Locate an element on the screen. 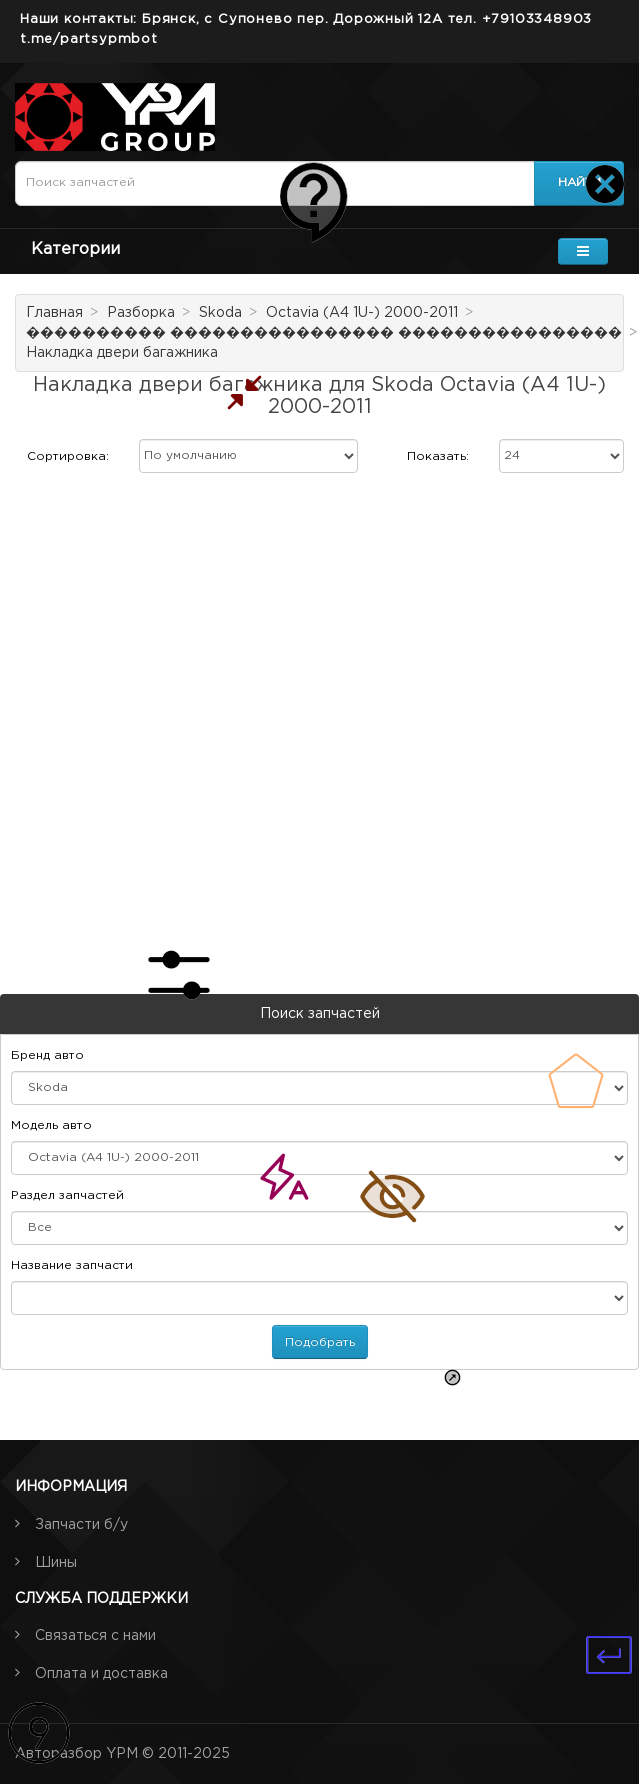 The image size is (639, 1784). open link in new tab or window is located at coordinates (452, 1377).